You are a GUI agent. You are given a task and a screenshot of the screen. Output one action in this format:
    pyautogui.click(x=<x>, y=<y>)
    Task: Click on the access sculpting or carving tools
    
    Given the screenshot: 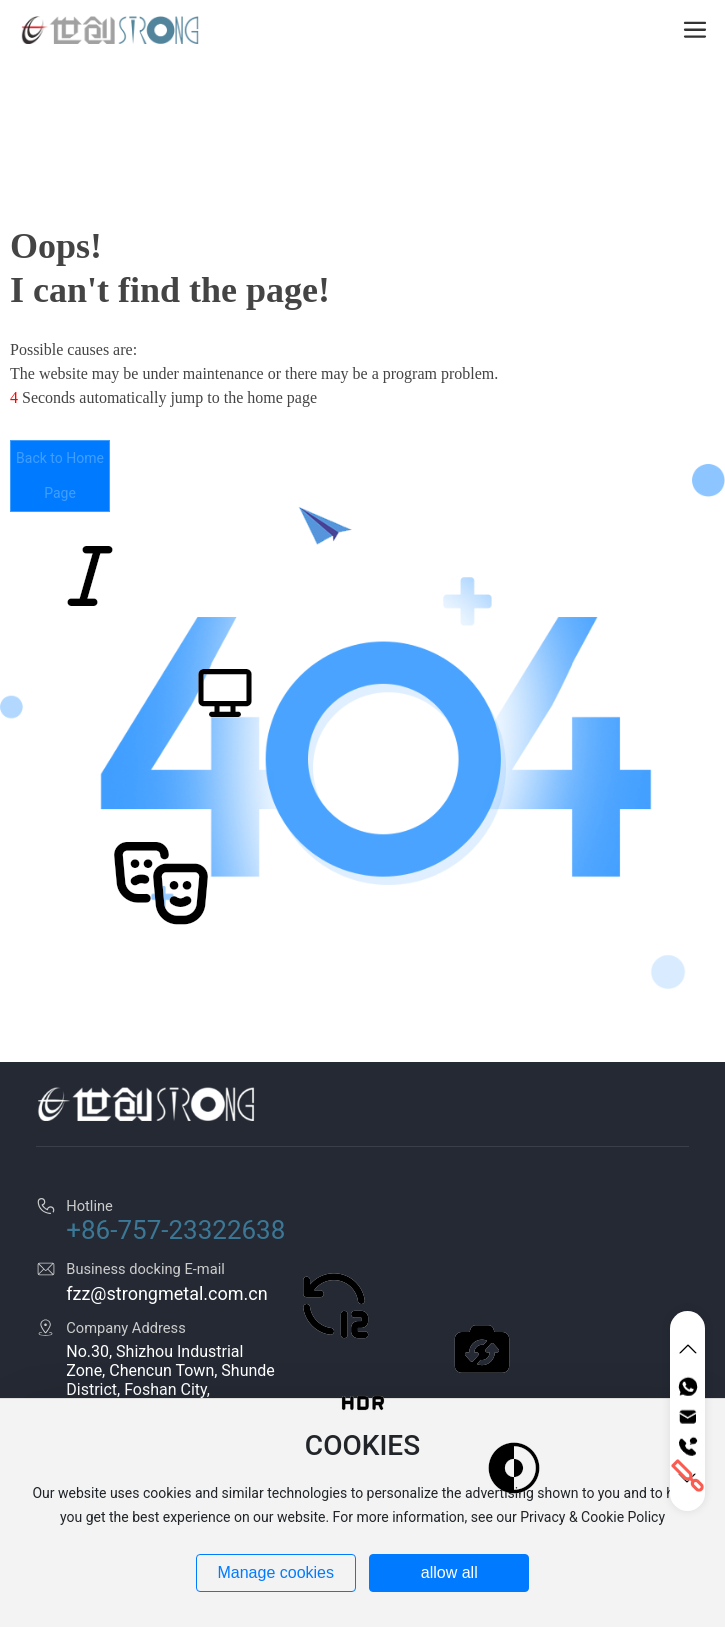 What is the action you would take?
    pyautogui.click(x=687, y=1475)
    